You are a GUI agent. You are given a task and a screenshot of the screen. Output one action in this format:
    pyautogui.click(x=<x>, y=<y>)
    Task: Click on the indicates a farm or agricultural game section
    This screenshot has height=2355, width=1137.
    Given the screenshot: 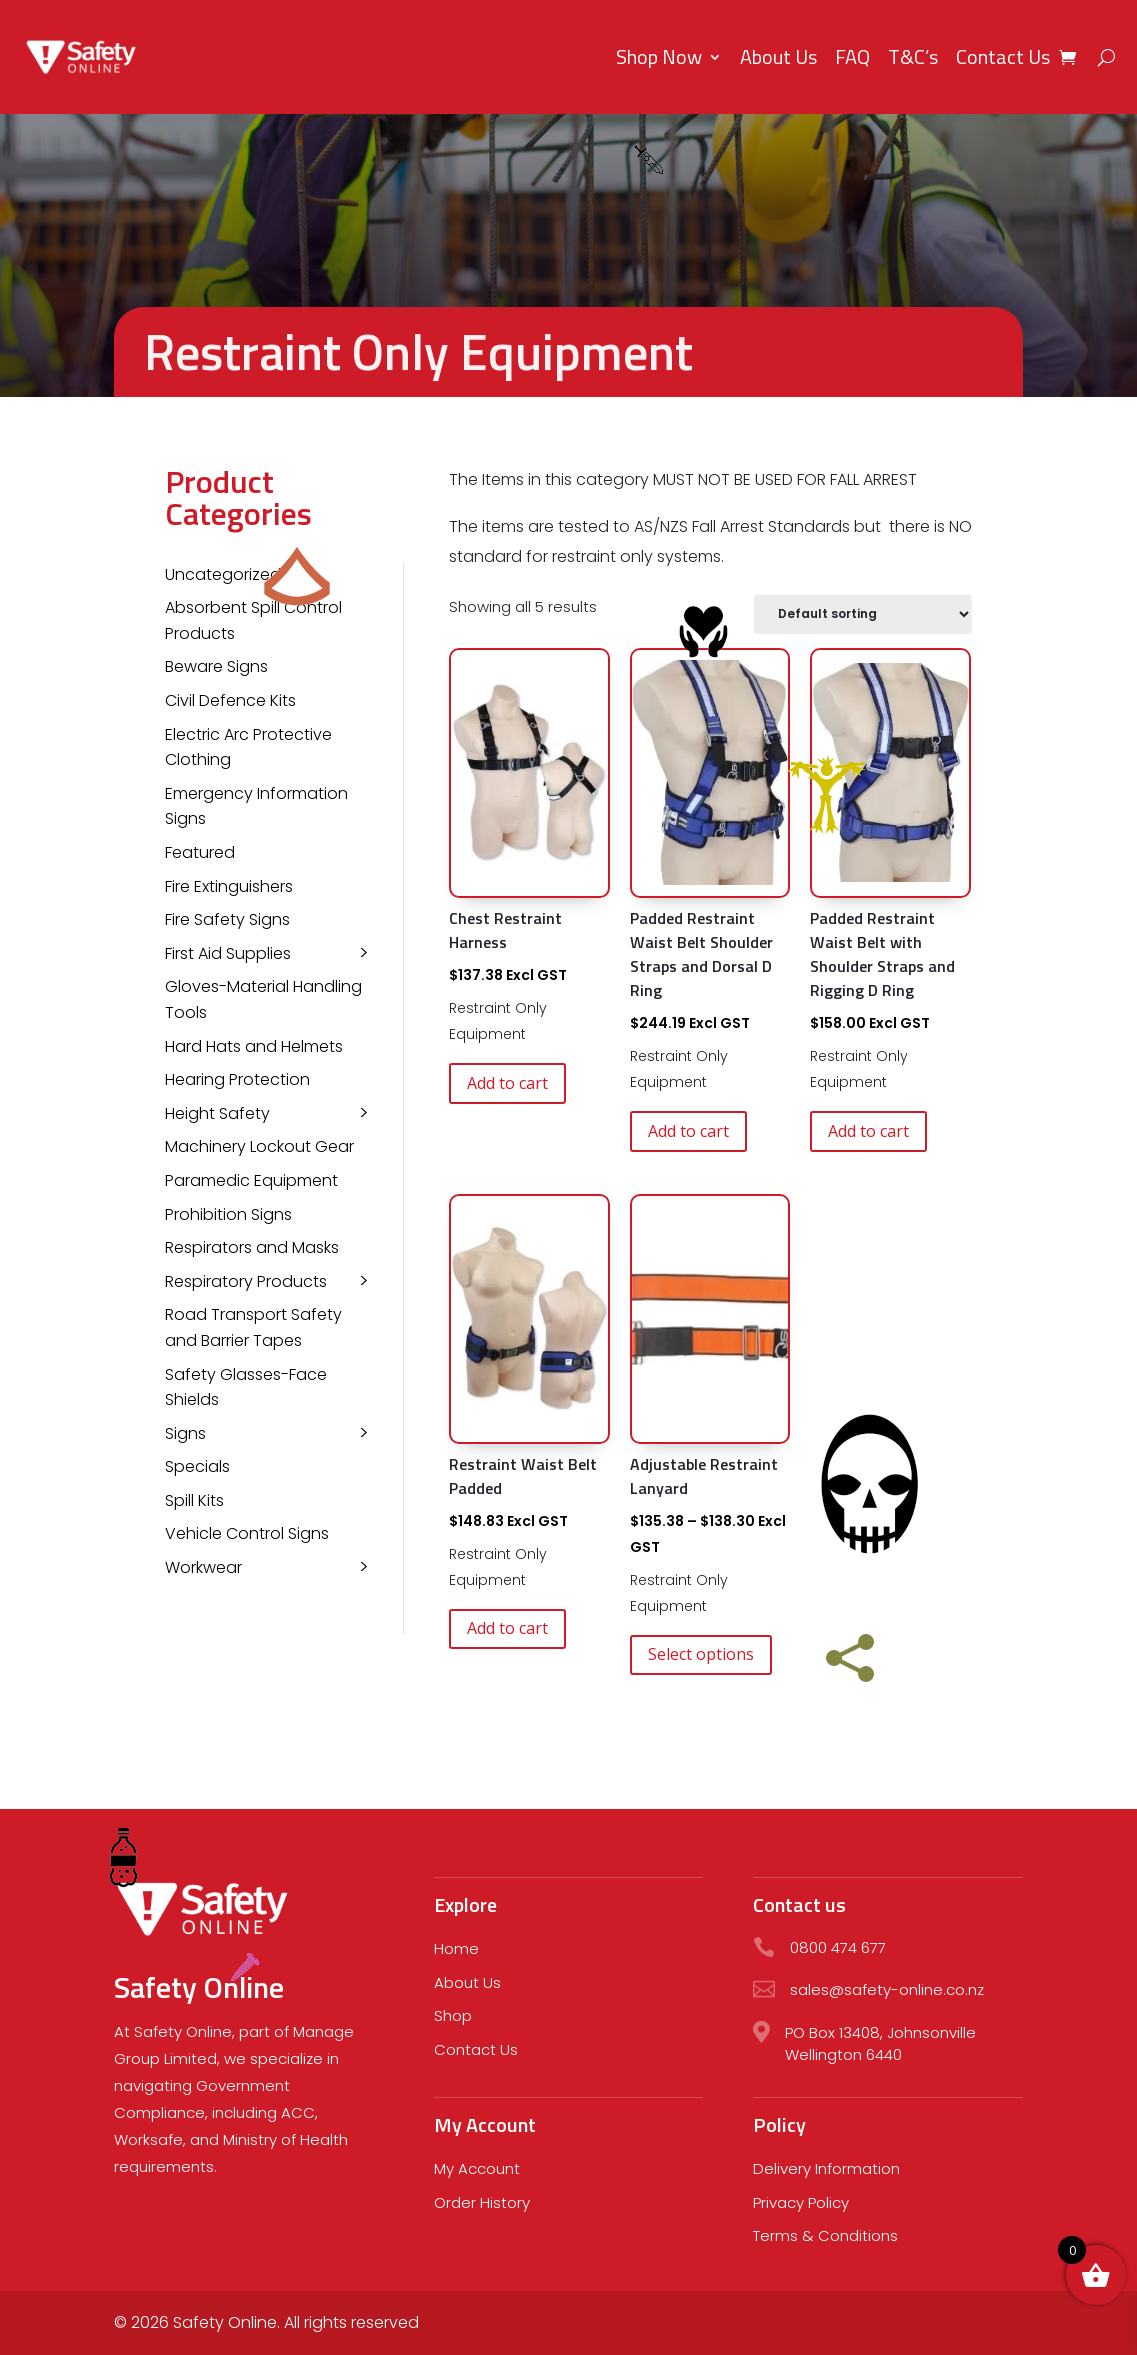 What is the action you would take?
    pyautogui.click(x=826, y=793)
    